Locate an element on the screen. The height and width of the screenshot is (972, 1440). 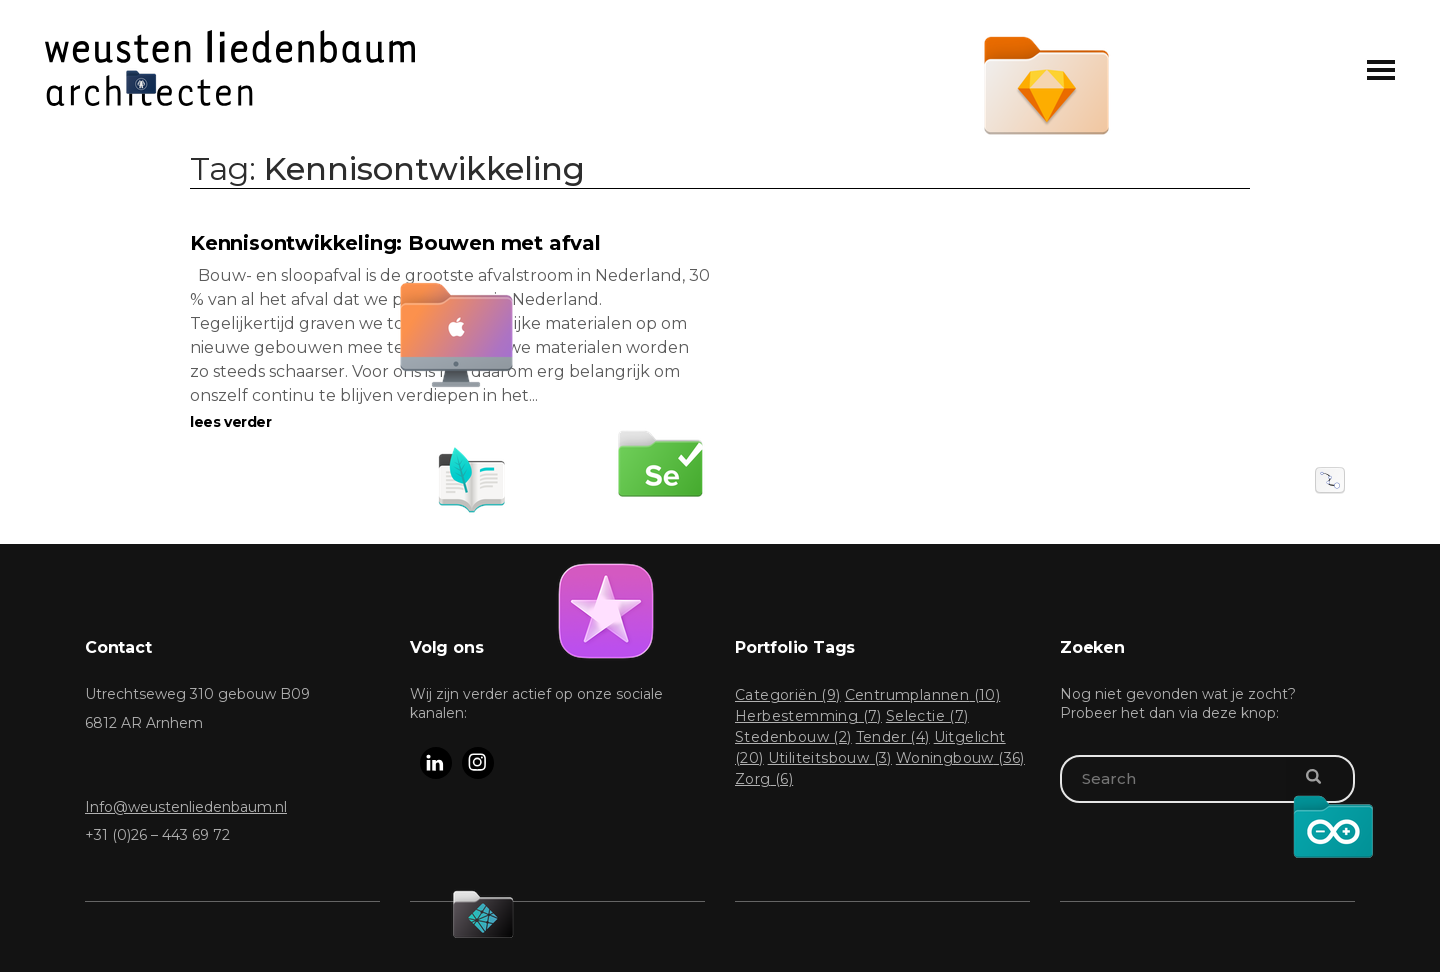
folder containing Netlify project files is located at coordinates (483, 916).